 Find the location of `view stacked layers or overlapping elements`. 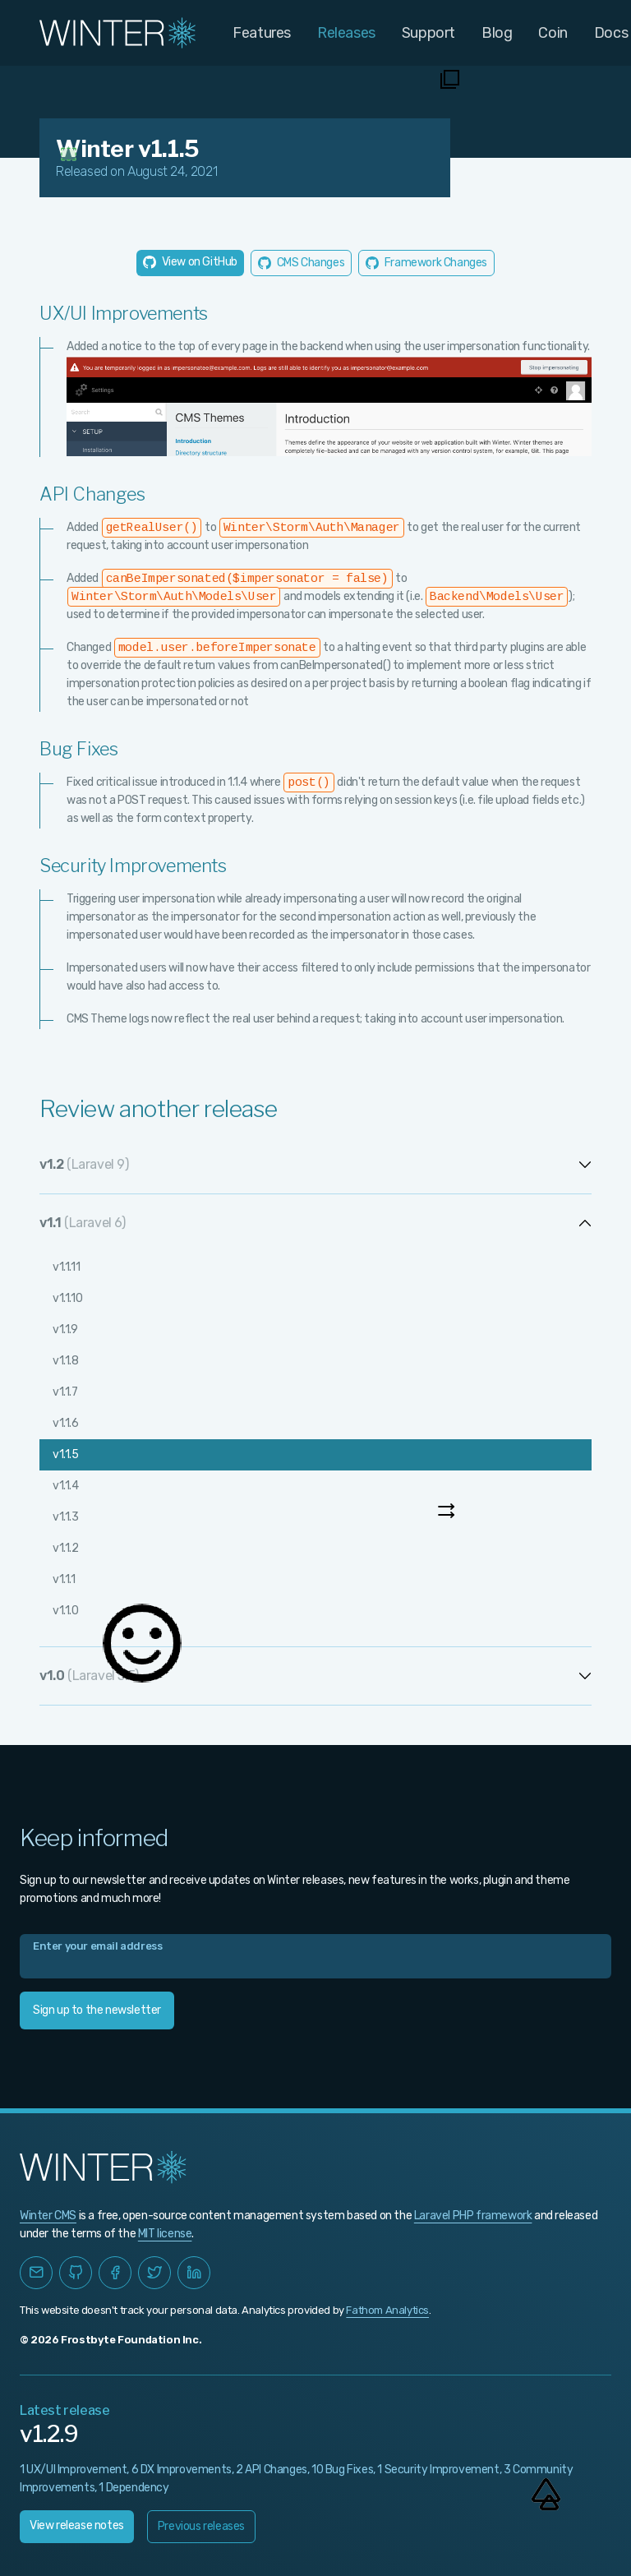

view stacked layers or overlapping elements is located at coordinates (449, 79).